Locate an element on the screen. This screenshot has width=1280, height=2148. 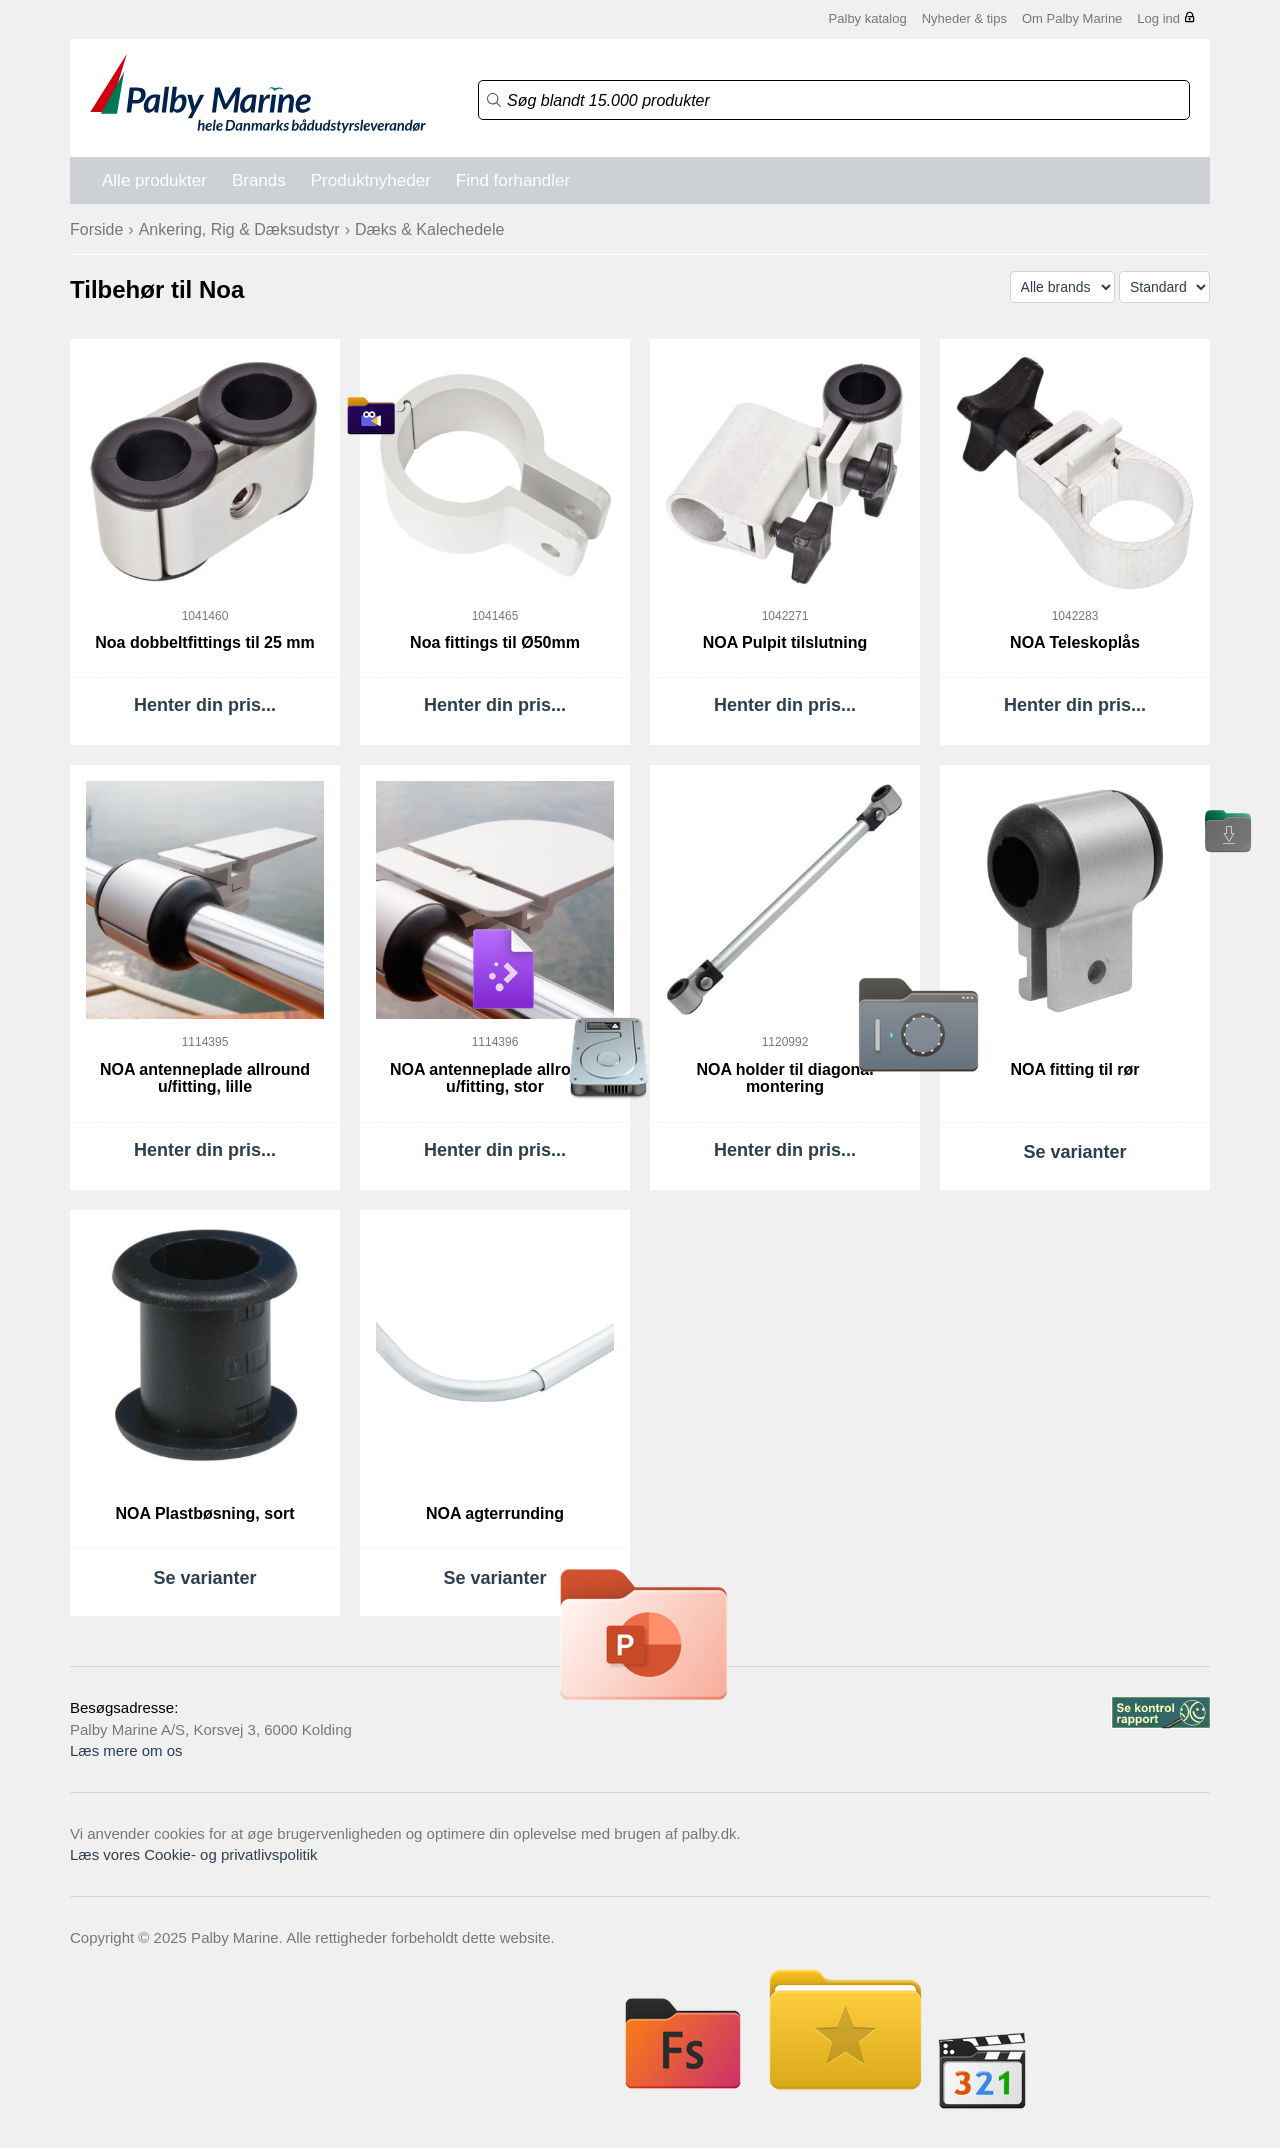
open adobe fuse project folder is located at coordinates (682, 2046).